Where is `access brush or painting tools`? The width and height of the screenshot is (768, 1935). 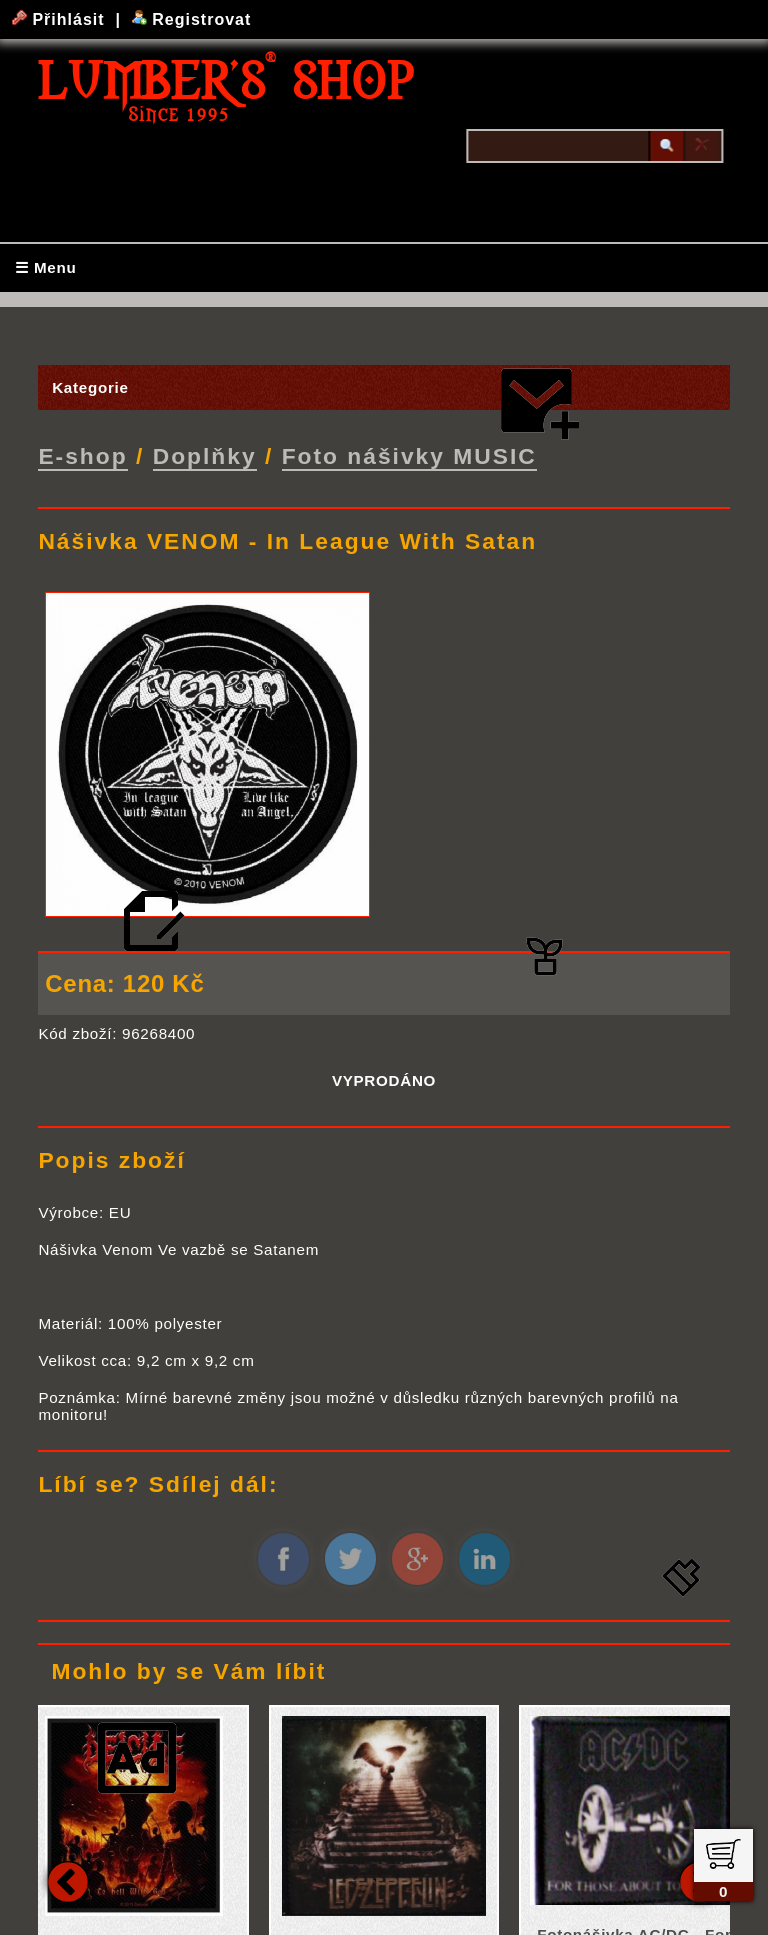
access brush or painting tools is located at coordinates (682, 1576).